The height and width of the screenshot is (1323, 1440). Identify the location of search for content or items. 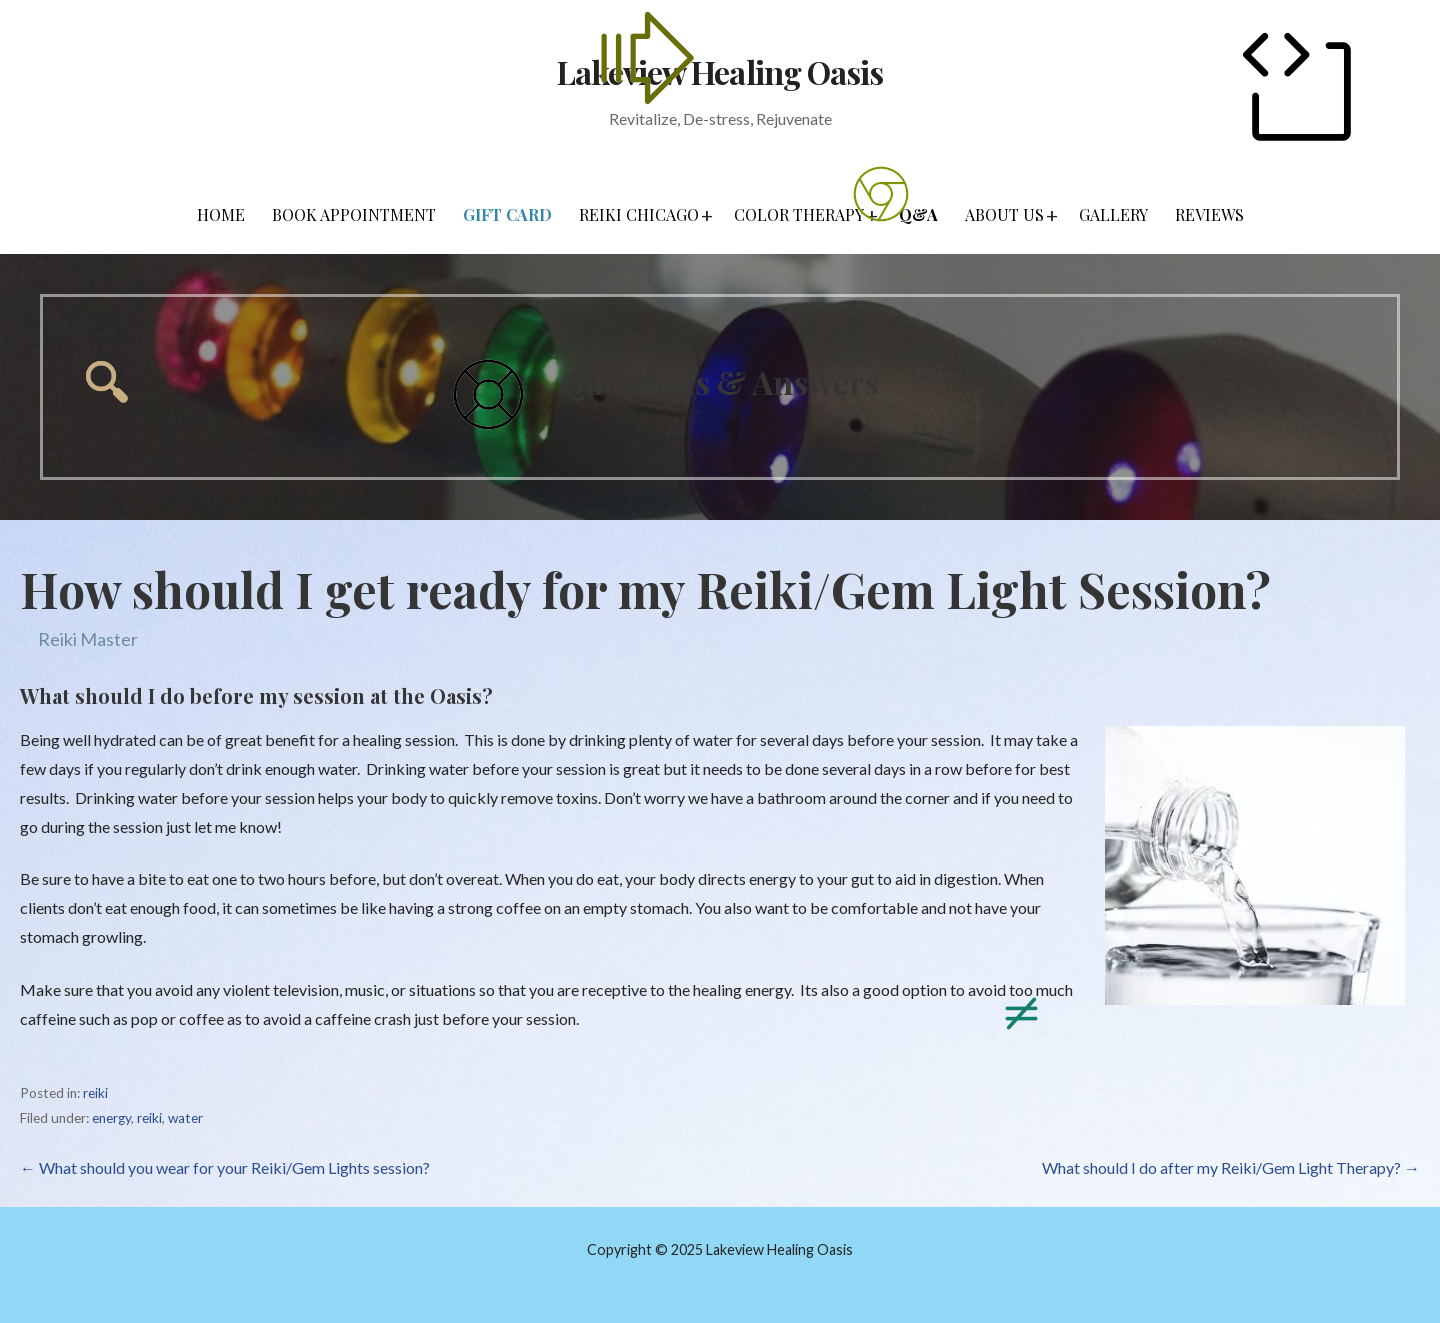
(107, 382).